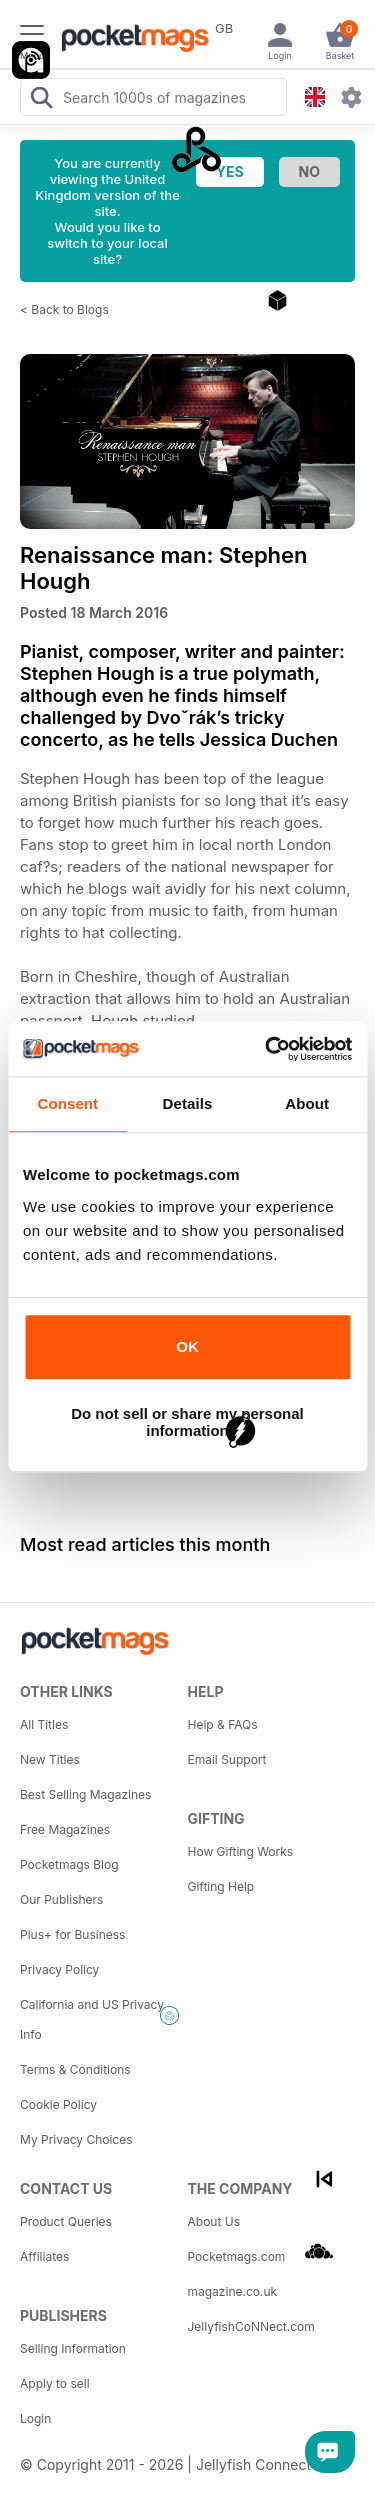 Image resolution: width=375 pixels, height=2493 pixels. What do you see at coordinates (325, 2179) in the screenshot?
I see `skip to previous track` at bounding box center [325, 2179].